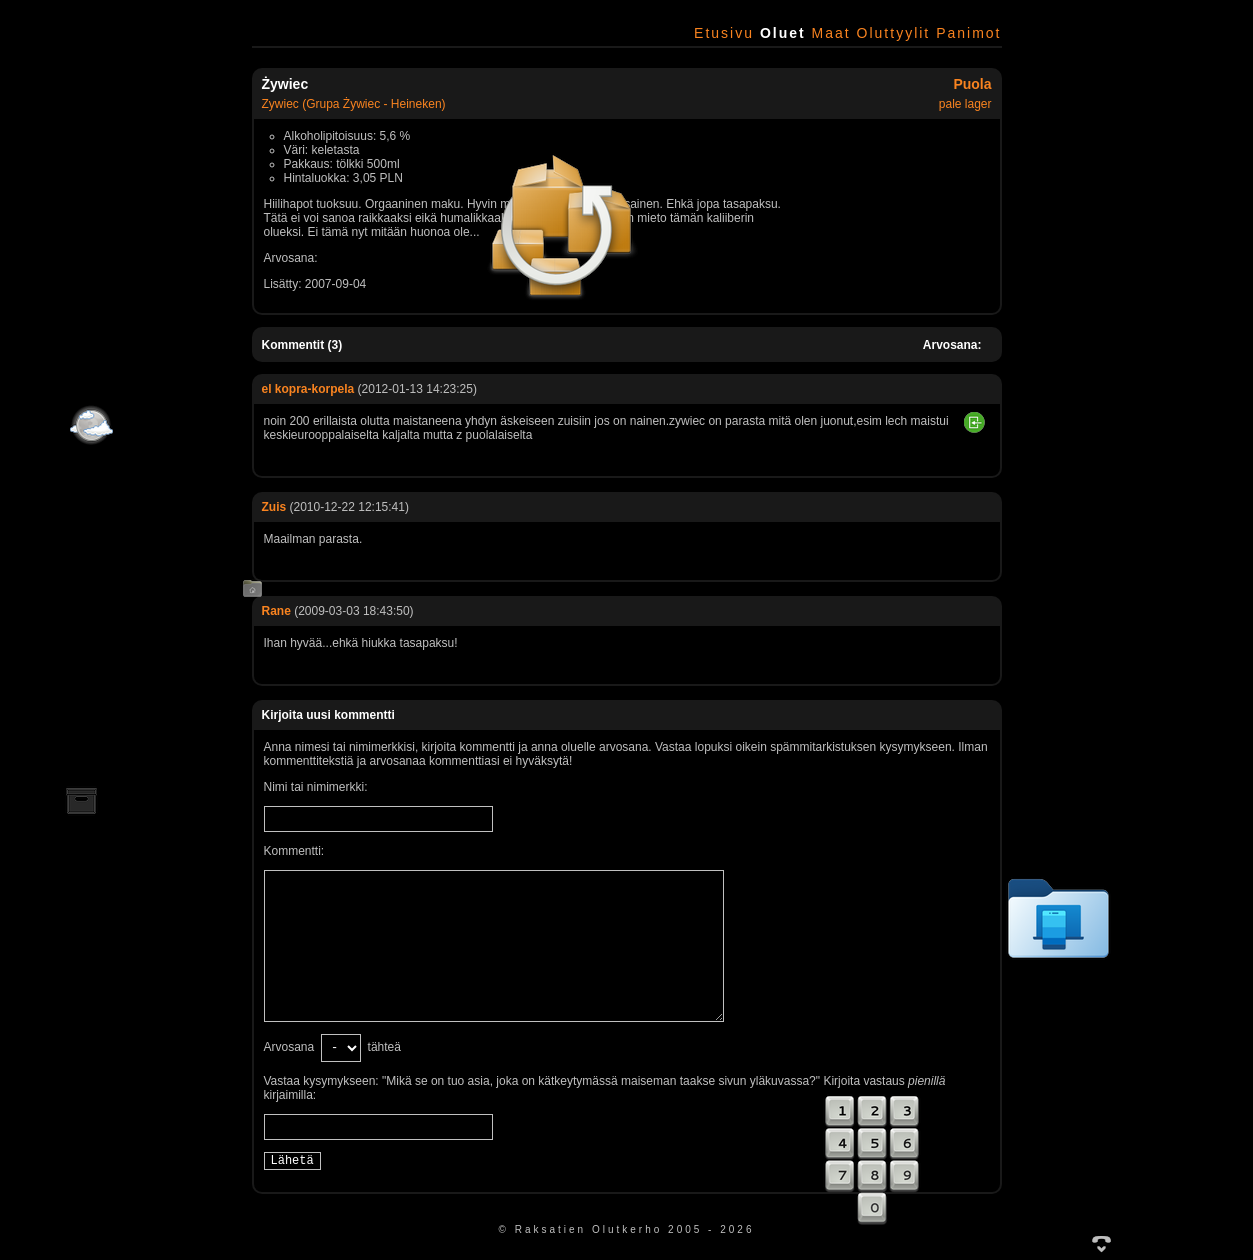  I want to click on indicates partly cloudy conditions at night, so click(91, 425).